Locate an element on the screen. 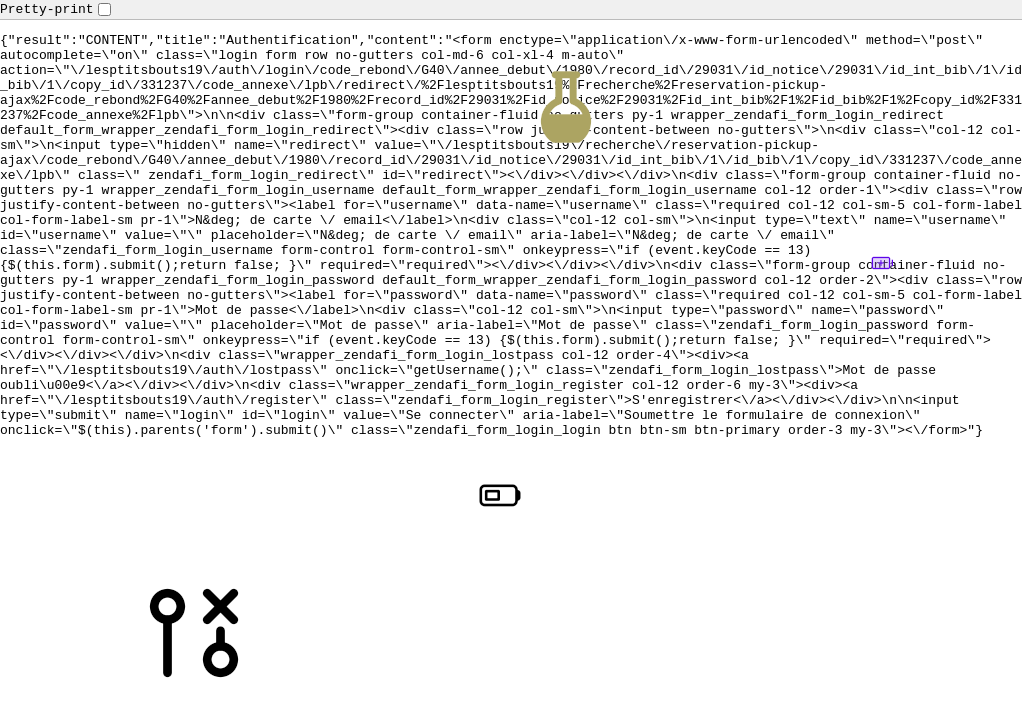  indicates battery at 50% charge level is located at coordinates (500, 494).